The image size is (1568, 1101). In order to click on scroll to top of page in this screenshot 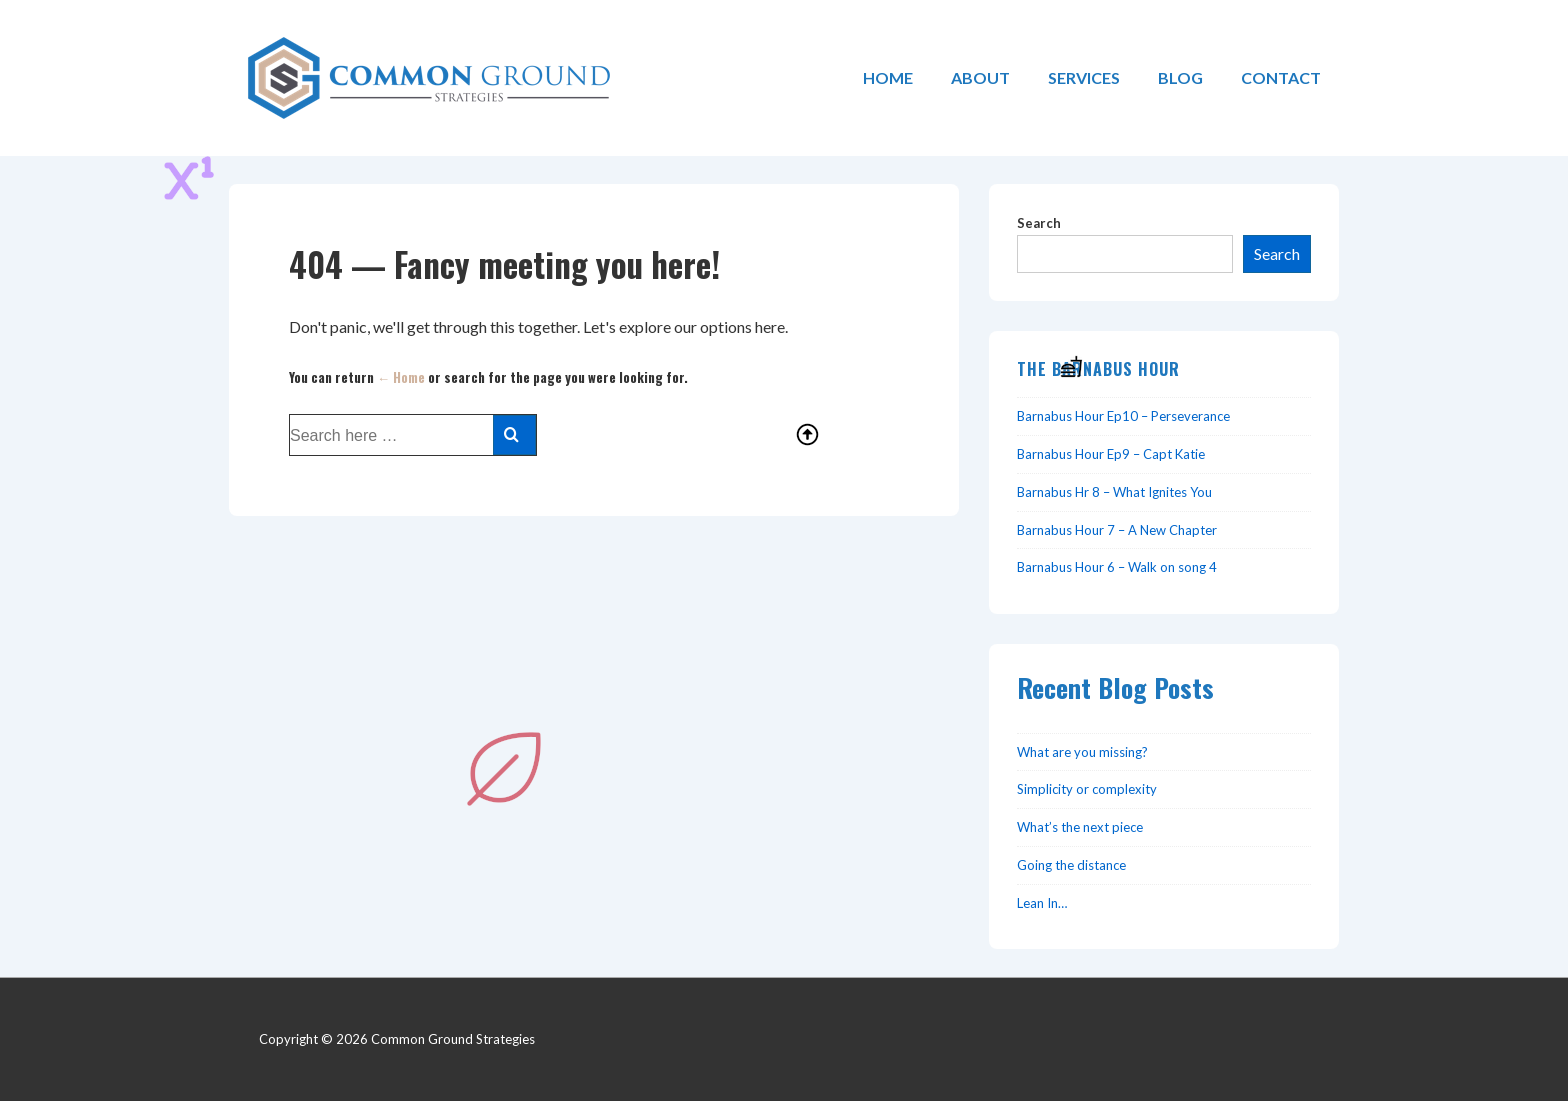, I will do `click(807, 434)`.